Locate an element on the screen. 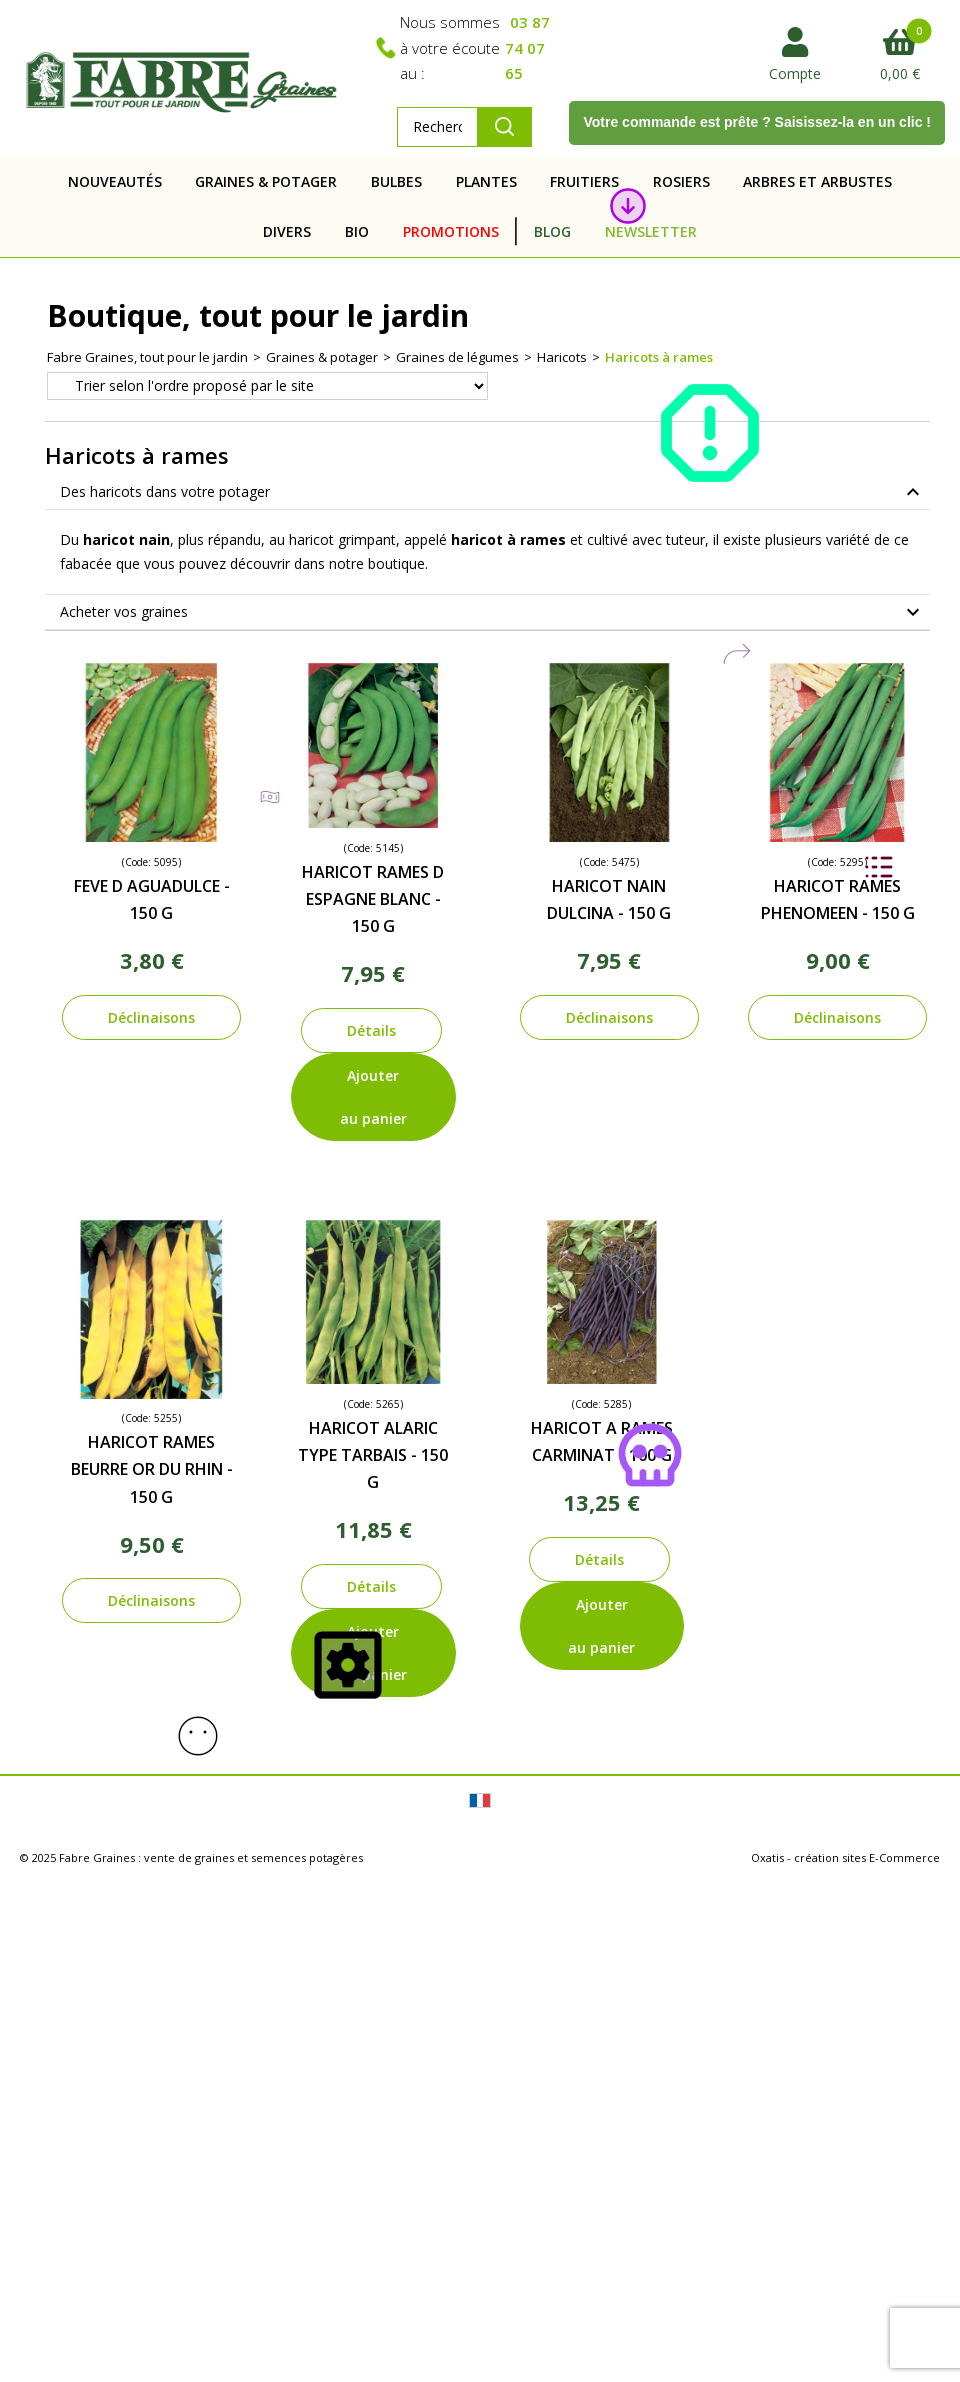 The width and height of the screenshot is (960, 2382). view currency or payment options is located at coordinates (270, 797).